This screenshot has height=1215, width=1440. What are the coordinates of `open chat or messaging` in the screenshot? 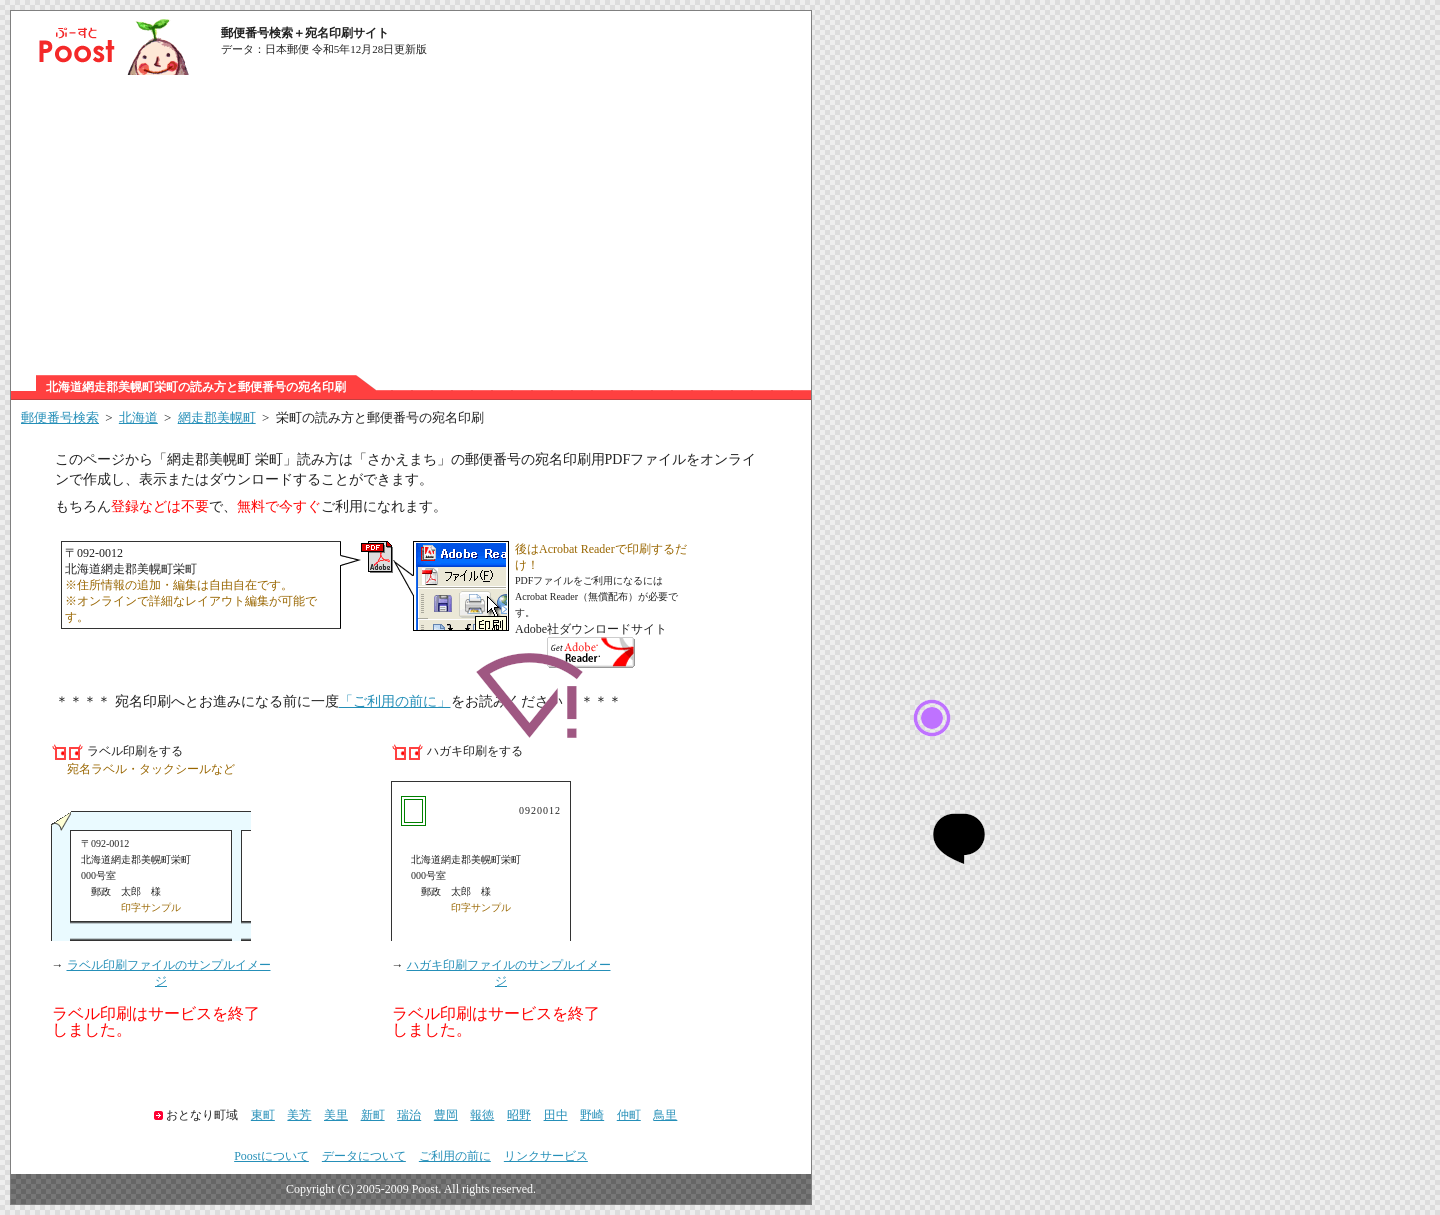 It's located at (959, 837).